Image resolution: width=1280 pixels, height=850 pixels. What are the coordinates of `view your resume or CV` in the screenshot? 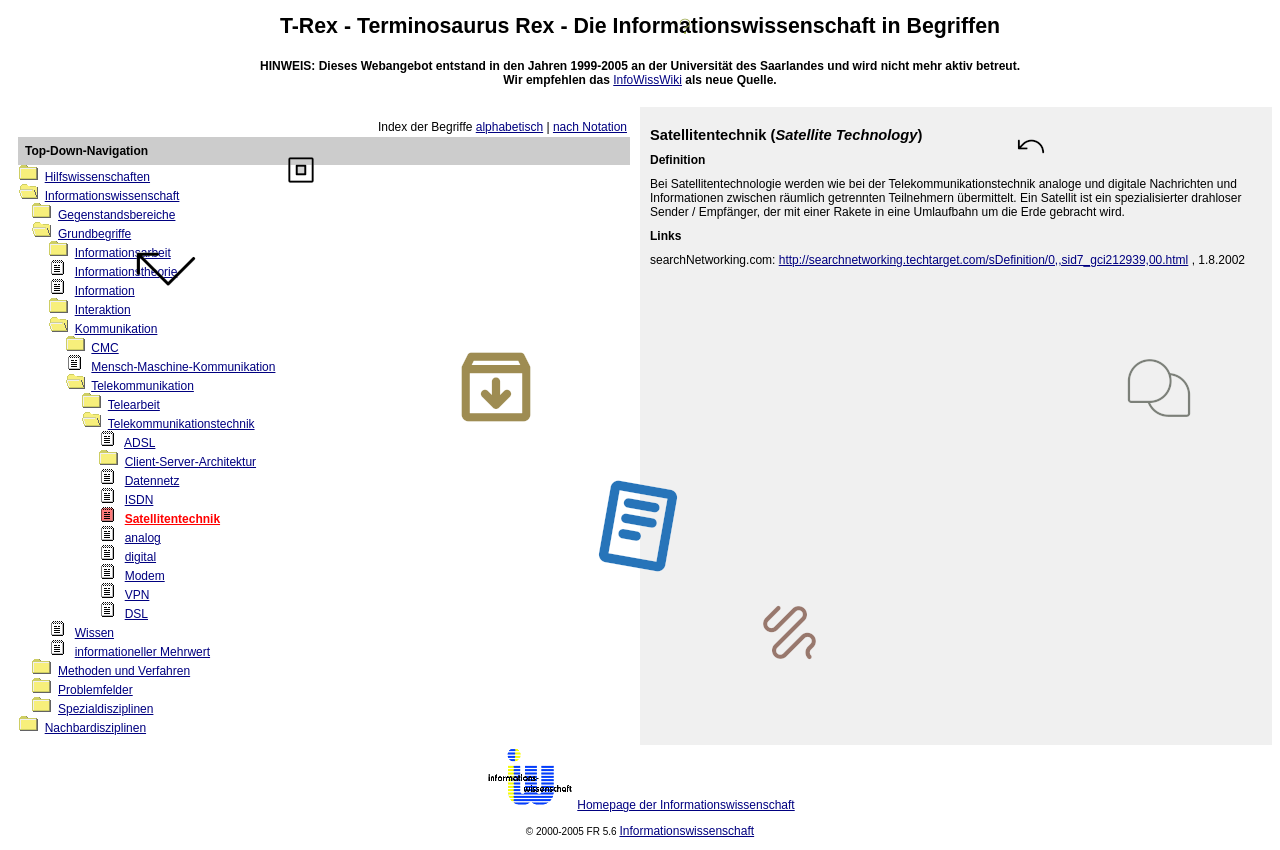 It's located at (638, 526).